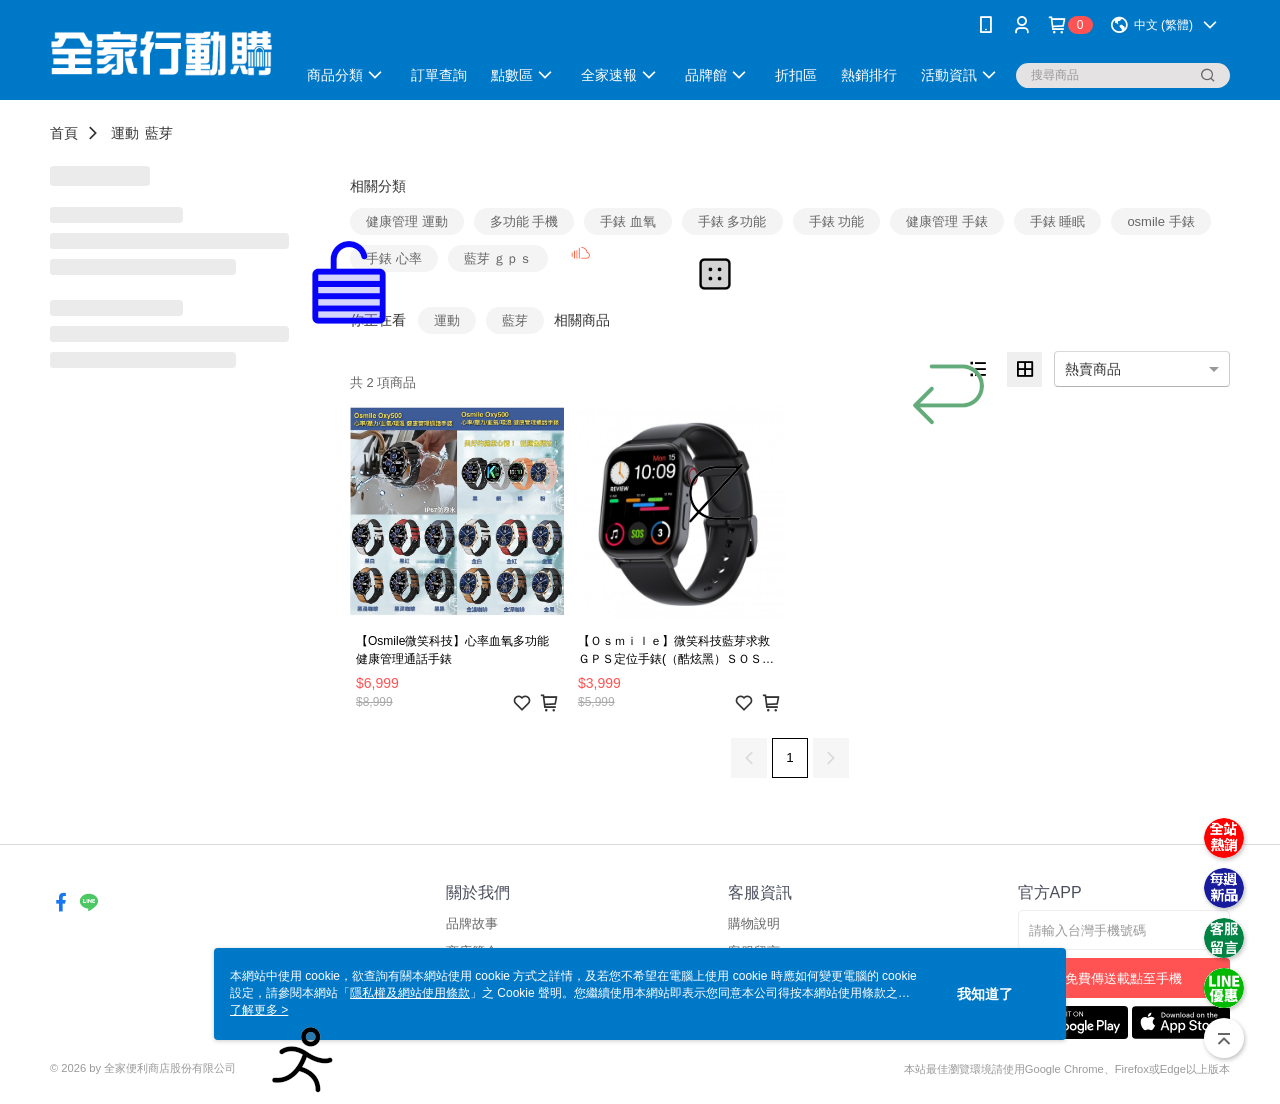 The image size is (1280, 1104). Describe the element at coordinates (715, 274) in the screenshot. I see `represents a dice roll result of four` at that location.